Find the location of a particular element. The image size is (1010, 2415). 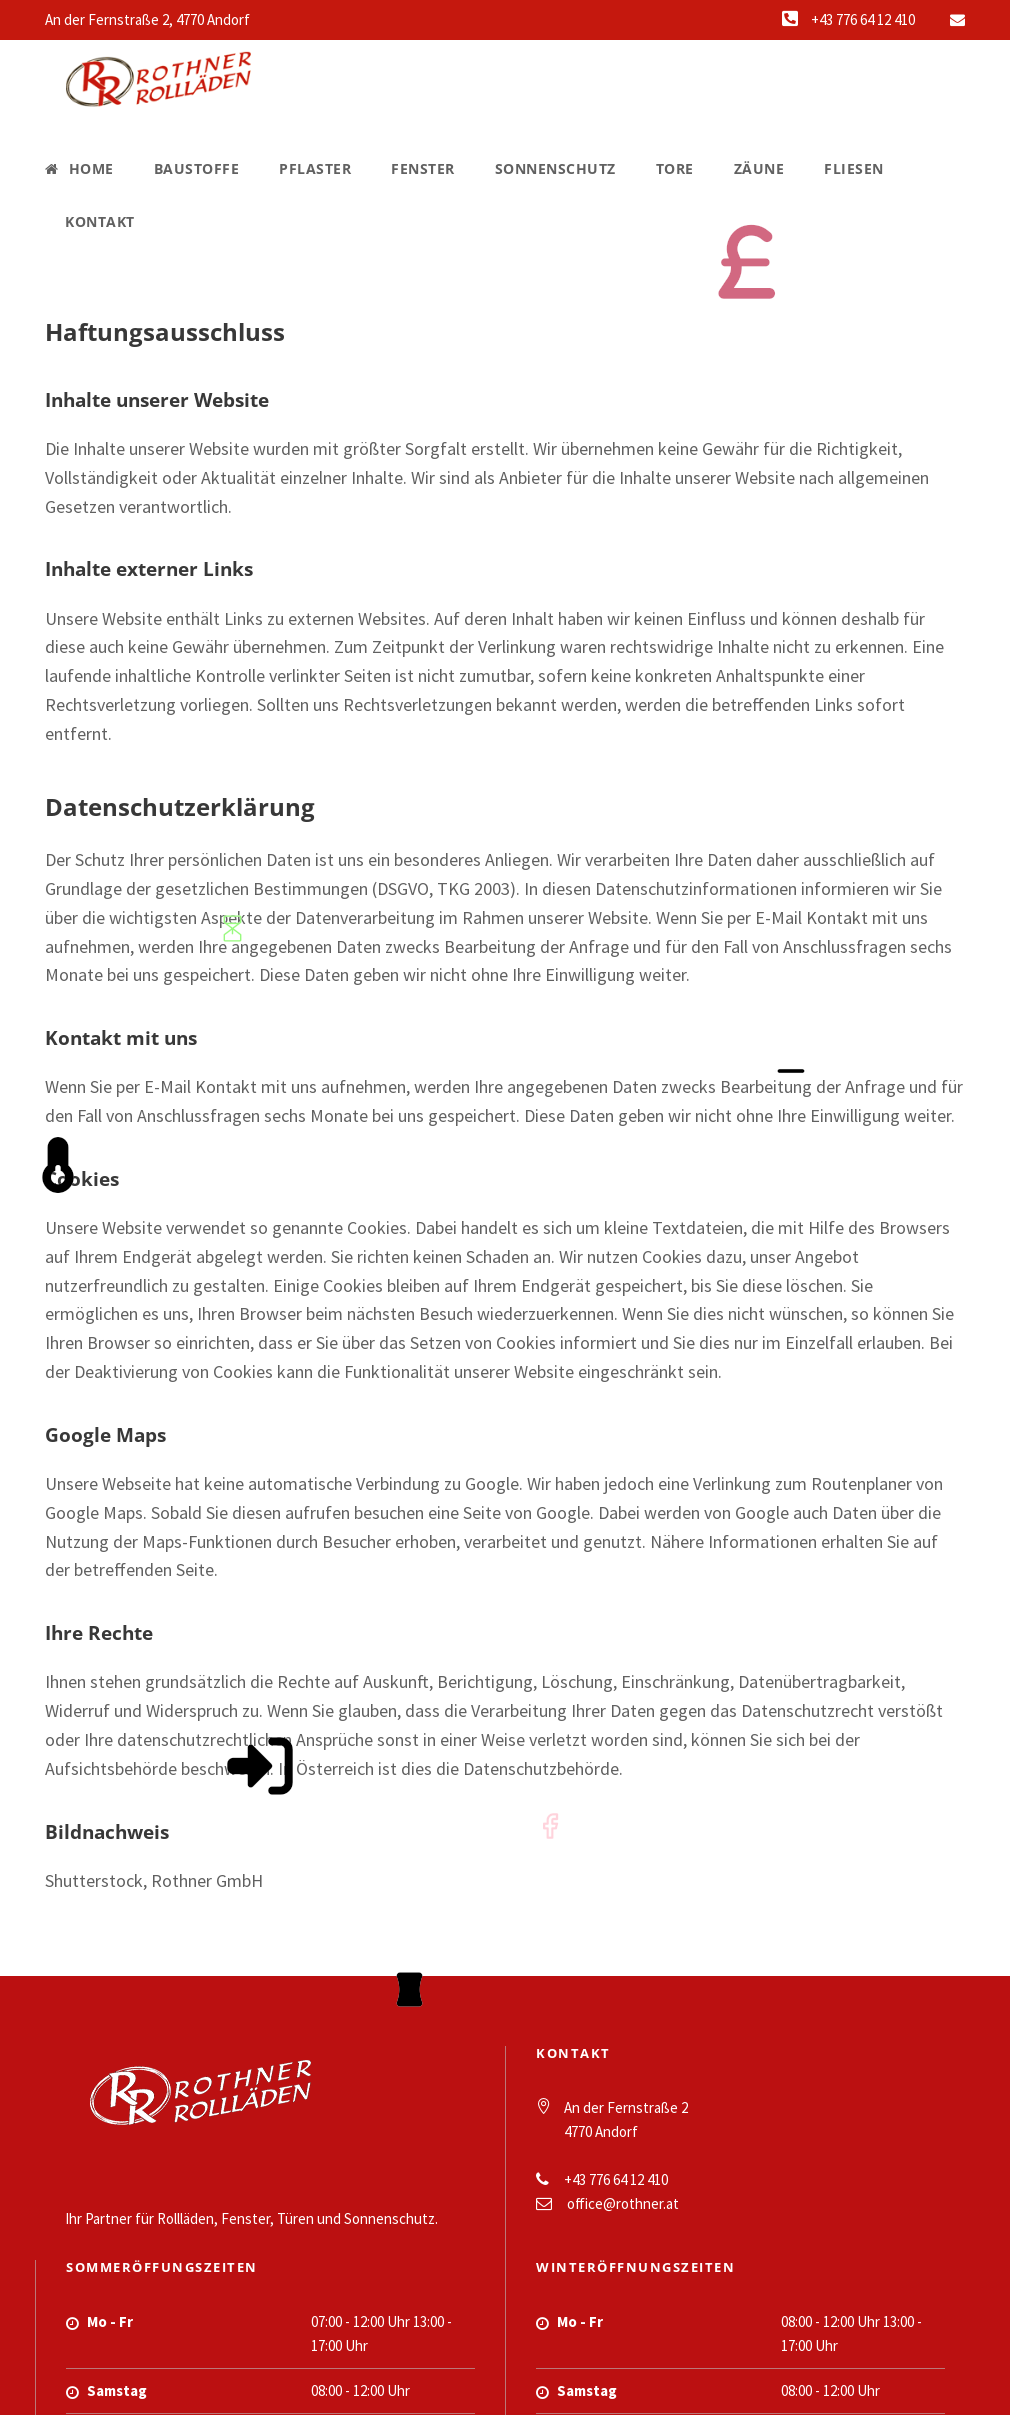

indicates a process is in progress is located at coordinates (232, 928).